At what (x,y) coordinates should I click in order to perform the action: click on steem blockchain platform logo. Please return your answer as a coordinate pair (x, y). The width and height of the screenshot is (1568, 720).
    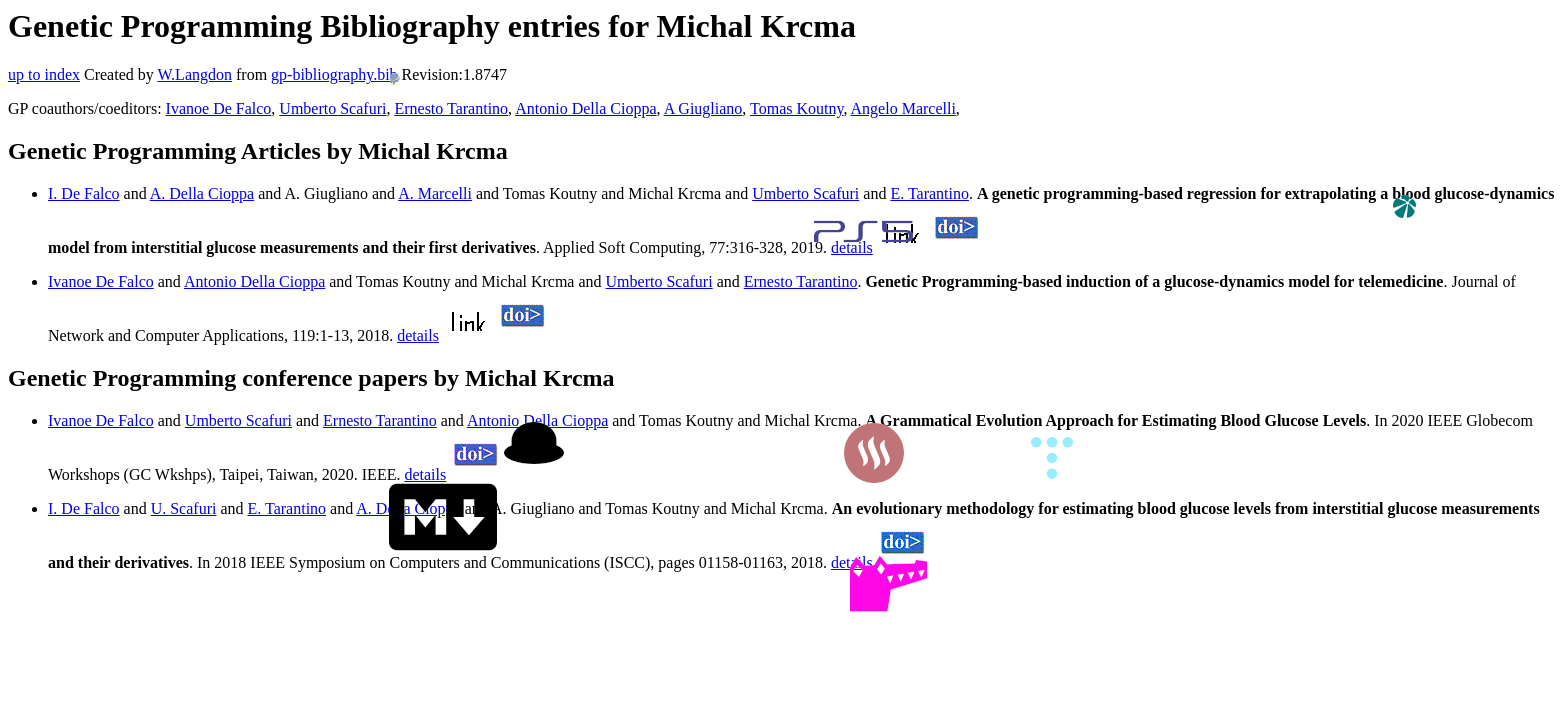
    Looking at the image, I should click on (874, 453).